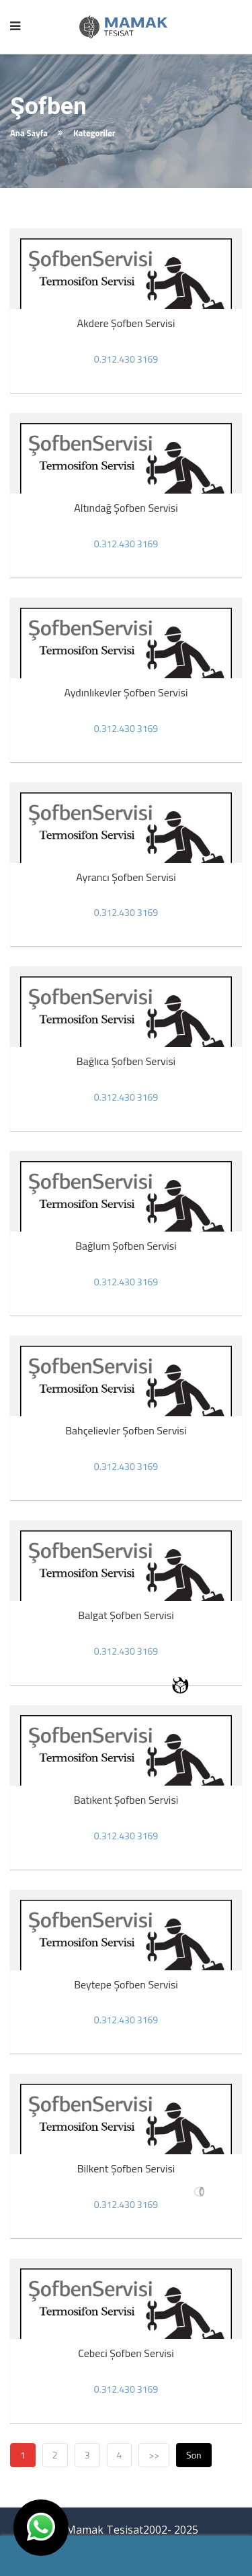 Image resolution: width=252 pixels, height=2576 pixels. I want to click on activate a risky or high-stakes game mode, so click(180, 1685).